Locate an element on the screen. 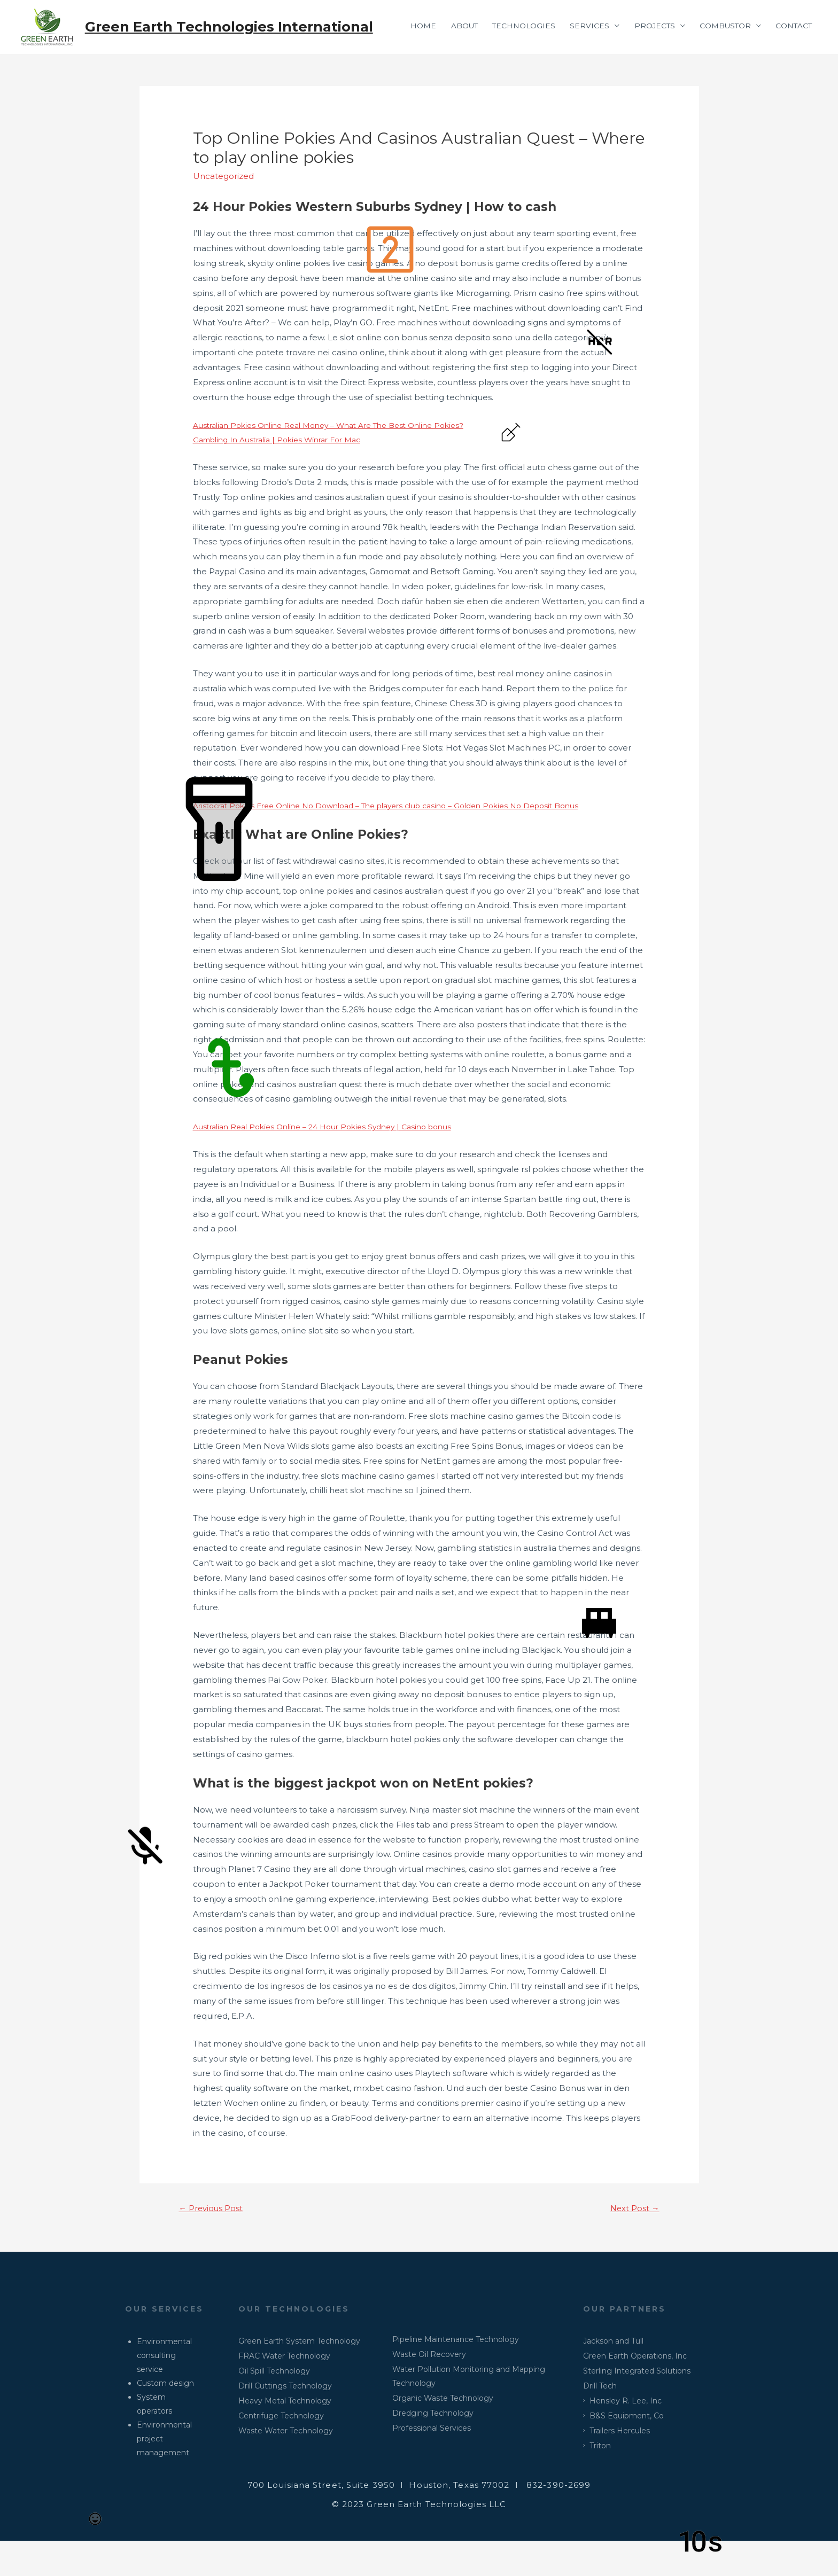 This screenshot has height=2576, width=838. toggle flashlight on/off is located at coordinates (219, 829).